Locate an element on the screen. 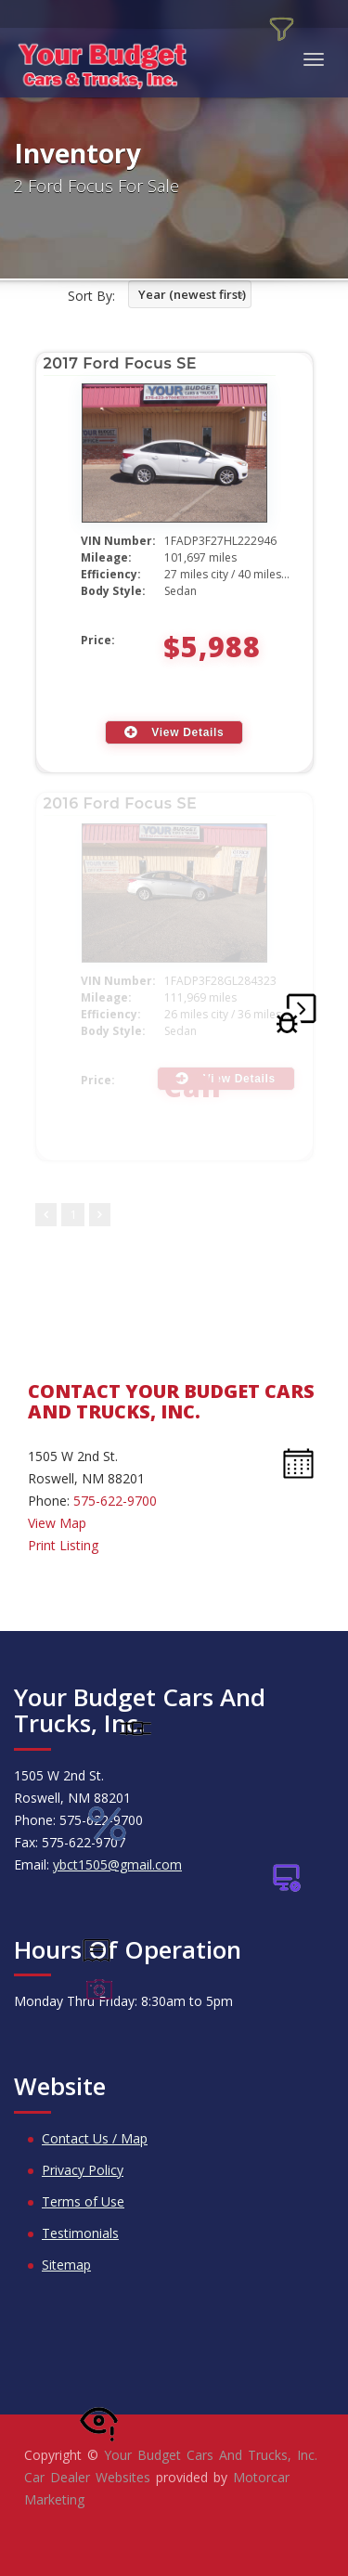 This screenshot has height=2576, width=348. cancel or disconnect from desktop computer is located at coordinates (286, 1877).